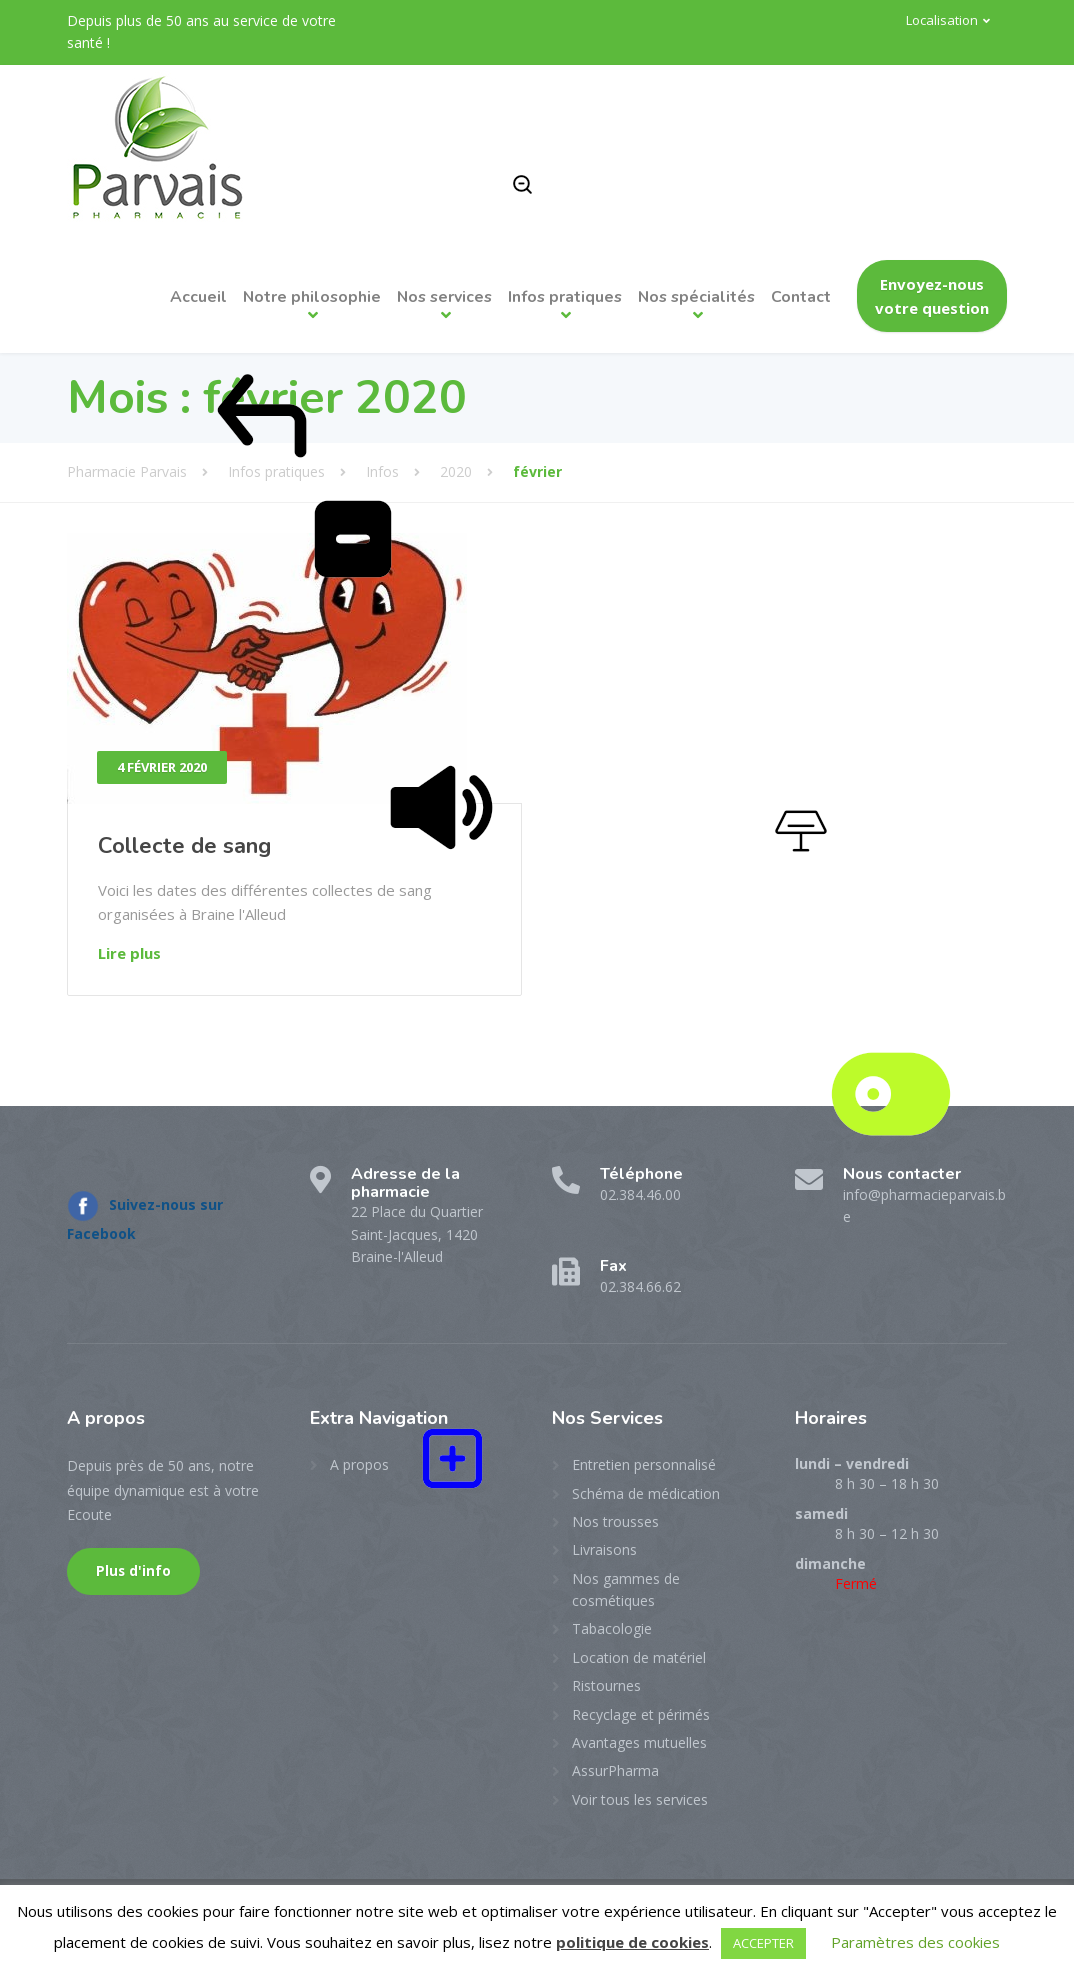 This screenshot has height=1976, width=1074. What do you see at coordinates (801, 831) in the screenshot?
I see `access presentation mode` at bounding box center [801, 831].